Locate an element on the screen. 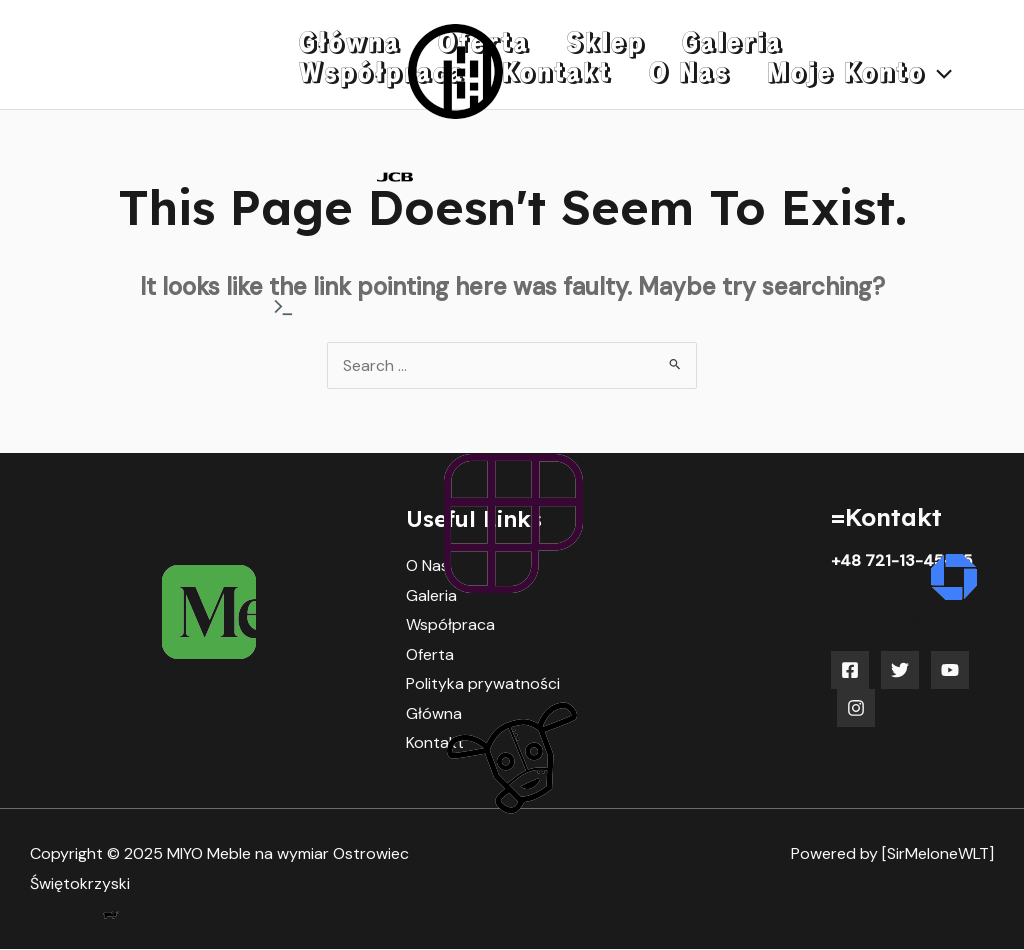 This screenshot has height=950, width=1024. open Polywork profile is located at coordinates (513, 523).